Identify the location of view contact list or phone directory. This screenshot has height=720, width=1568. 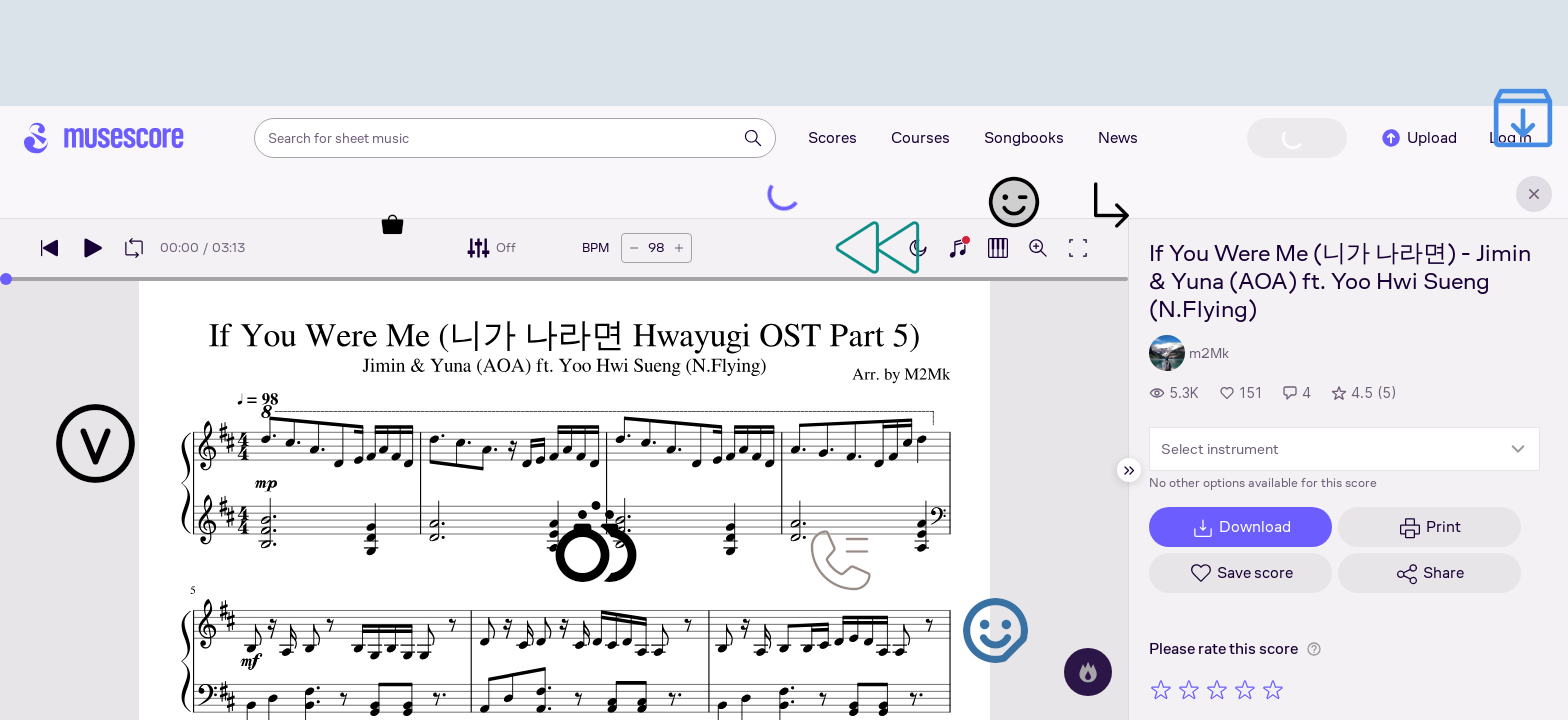
(842, 559).